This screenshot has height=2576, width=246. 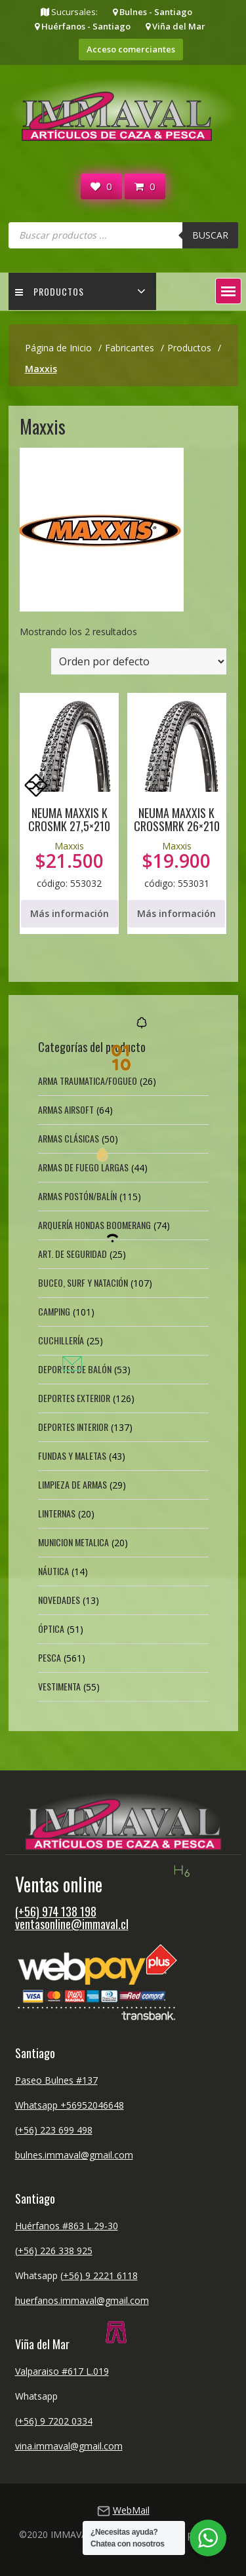 I want to click on view or edit binary data, so click(x=121, y=1057).